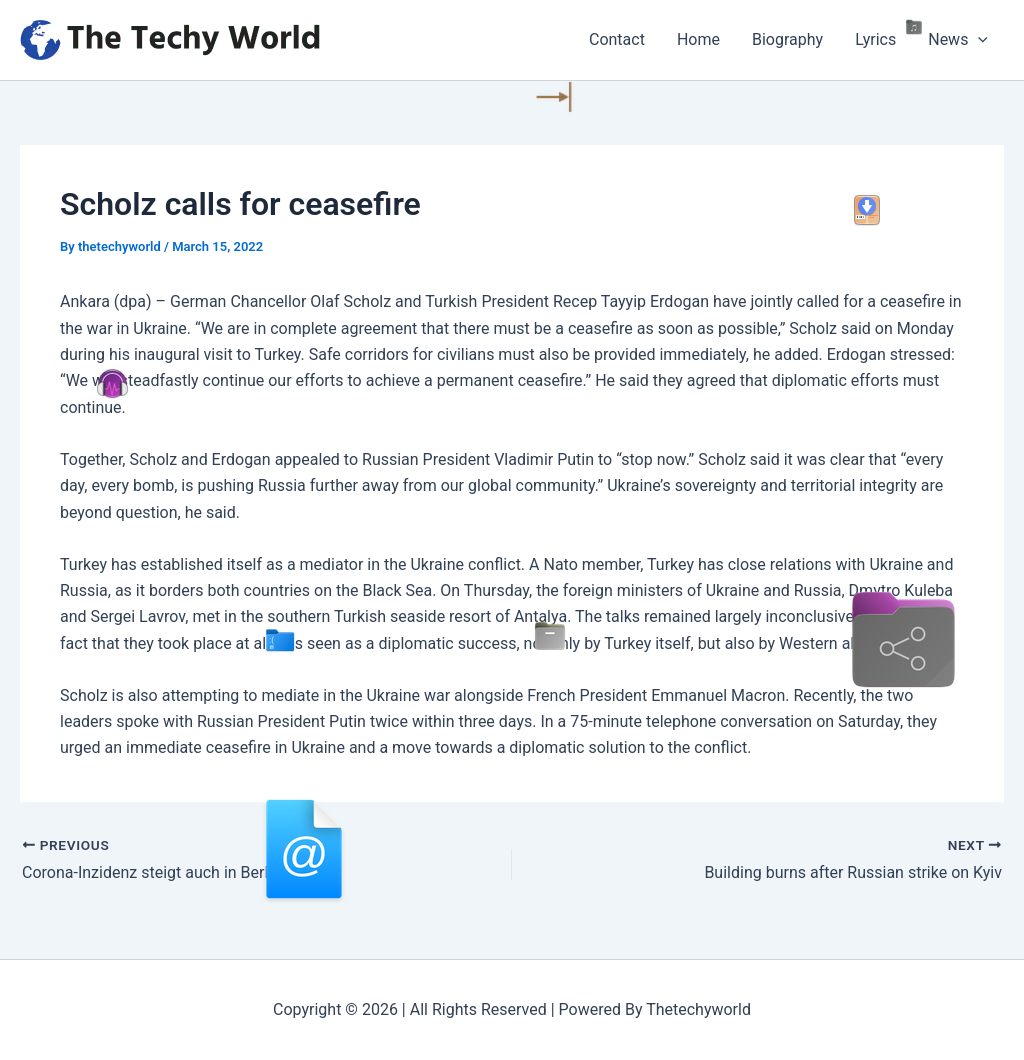  What do you see at coordinates (903, 639) in the screenshot?
I see `open your public shared folder` at bounding box center [903, 639].